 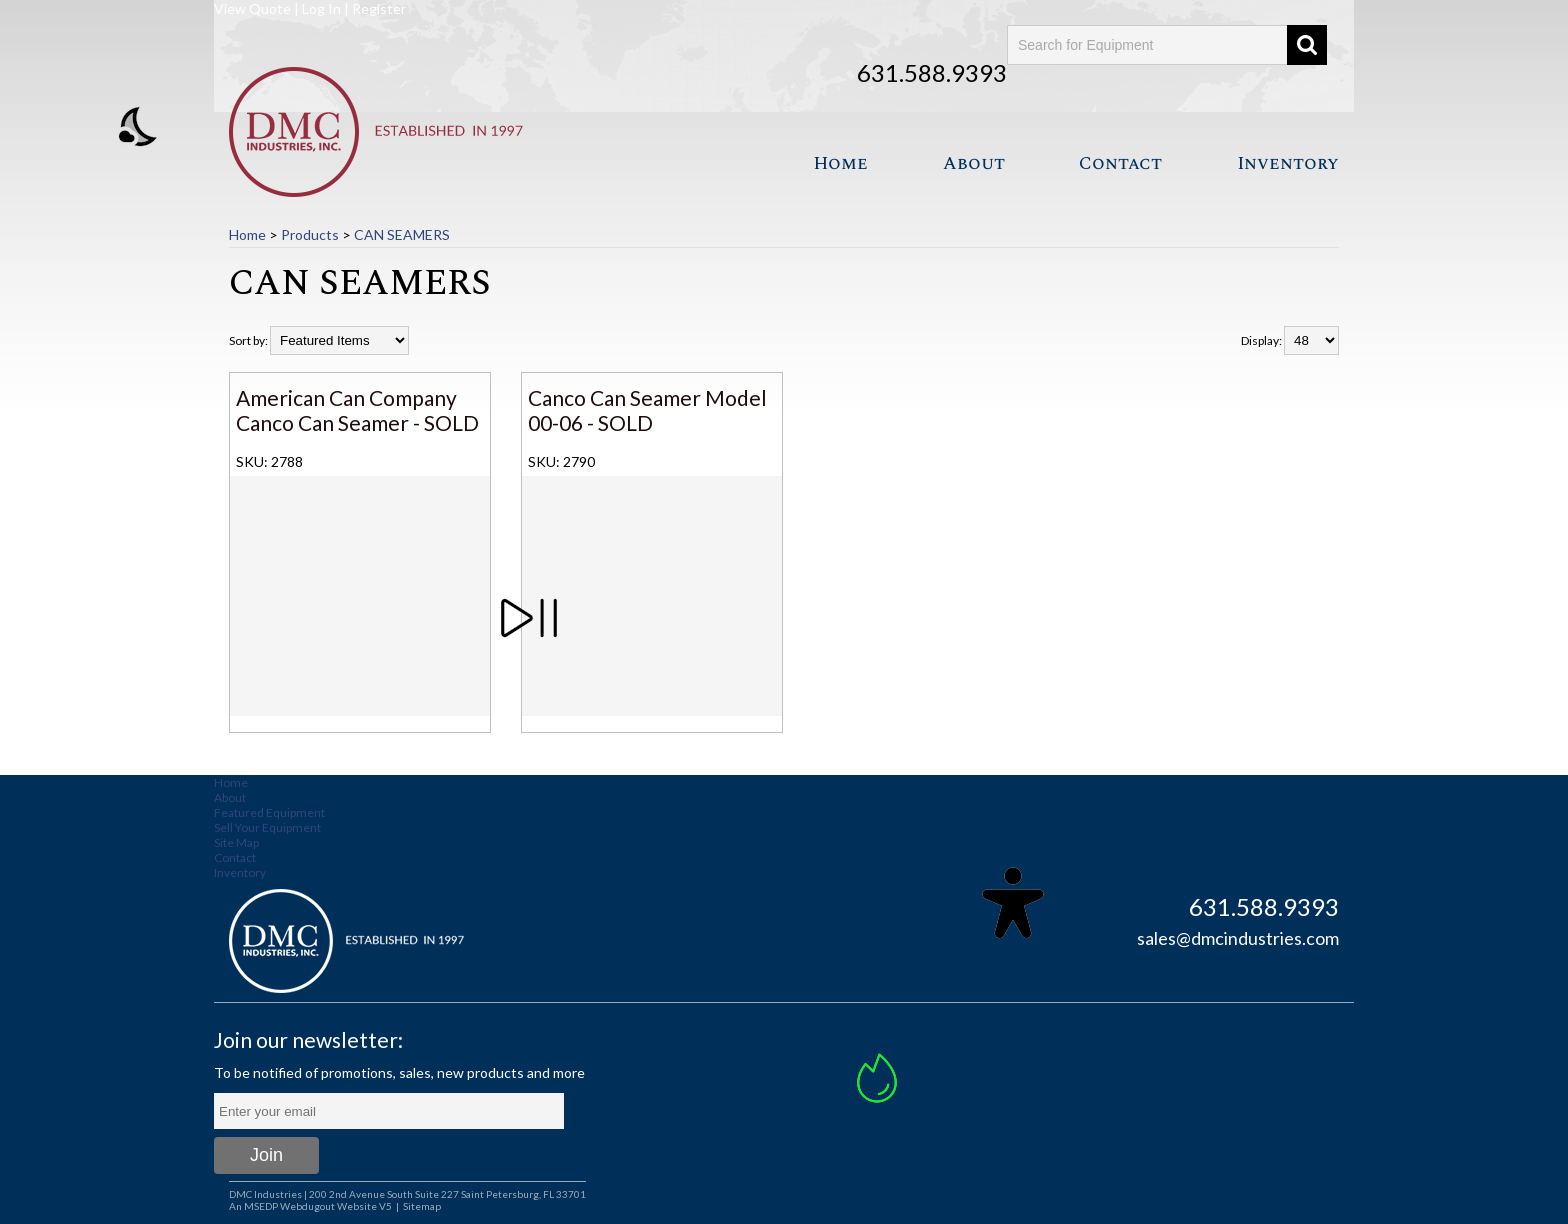 What do you see at coordinates (877, 1079) in the screenshot?
I see `indicates trending or popular content` at bounding box center [877, 1079].